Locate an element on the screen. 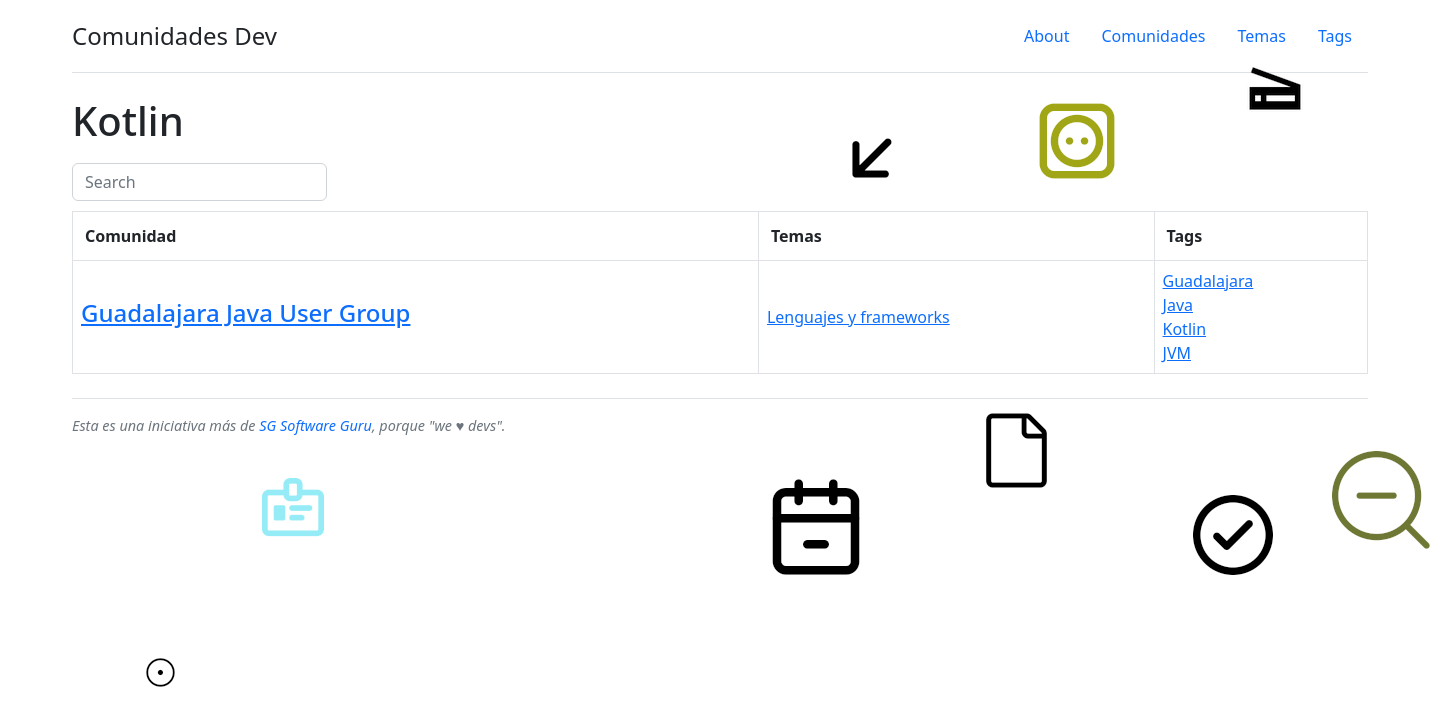 The width and height of the screenshot is (1440, 720). navigate to previous or lower-left content is located at coordinates (872, 158).